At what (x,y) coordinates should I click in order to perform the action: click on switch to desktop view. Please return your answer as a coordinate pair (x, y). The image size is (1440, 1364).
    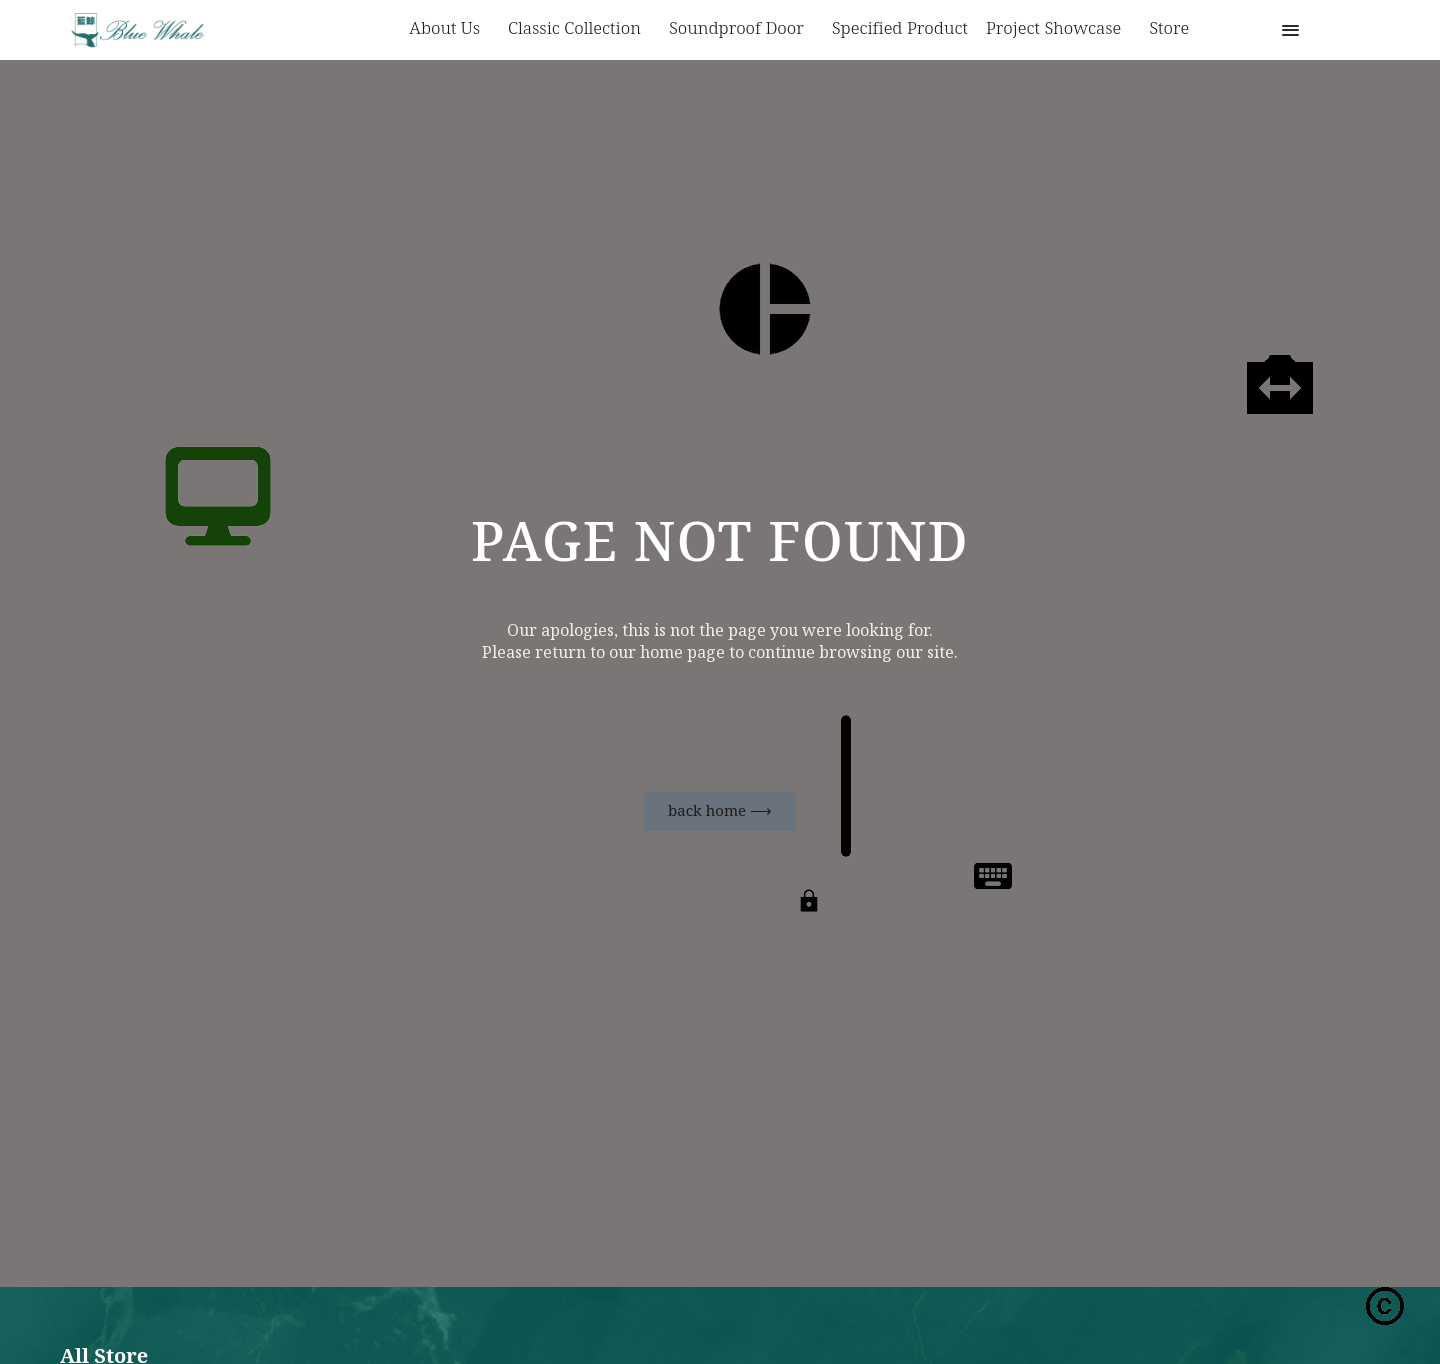
    Looking at the image, I should click on (218, 493).